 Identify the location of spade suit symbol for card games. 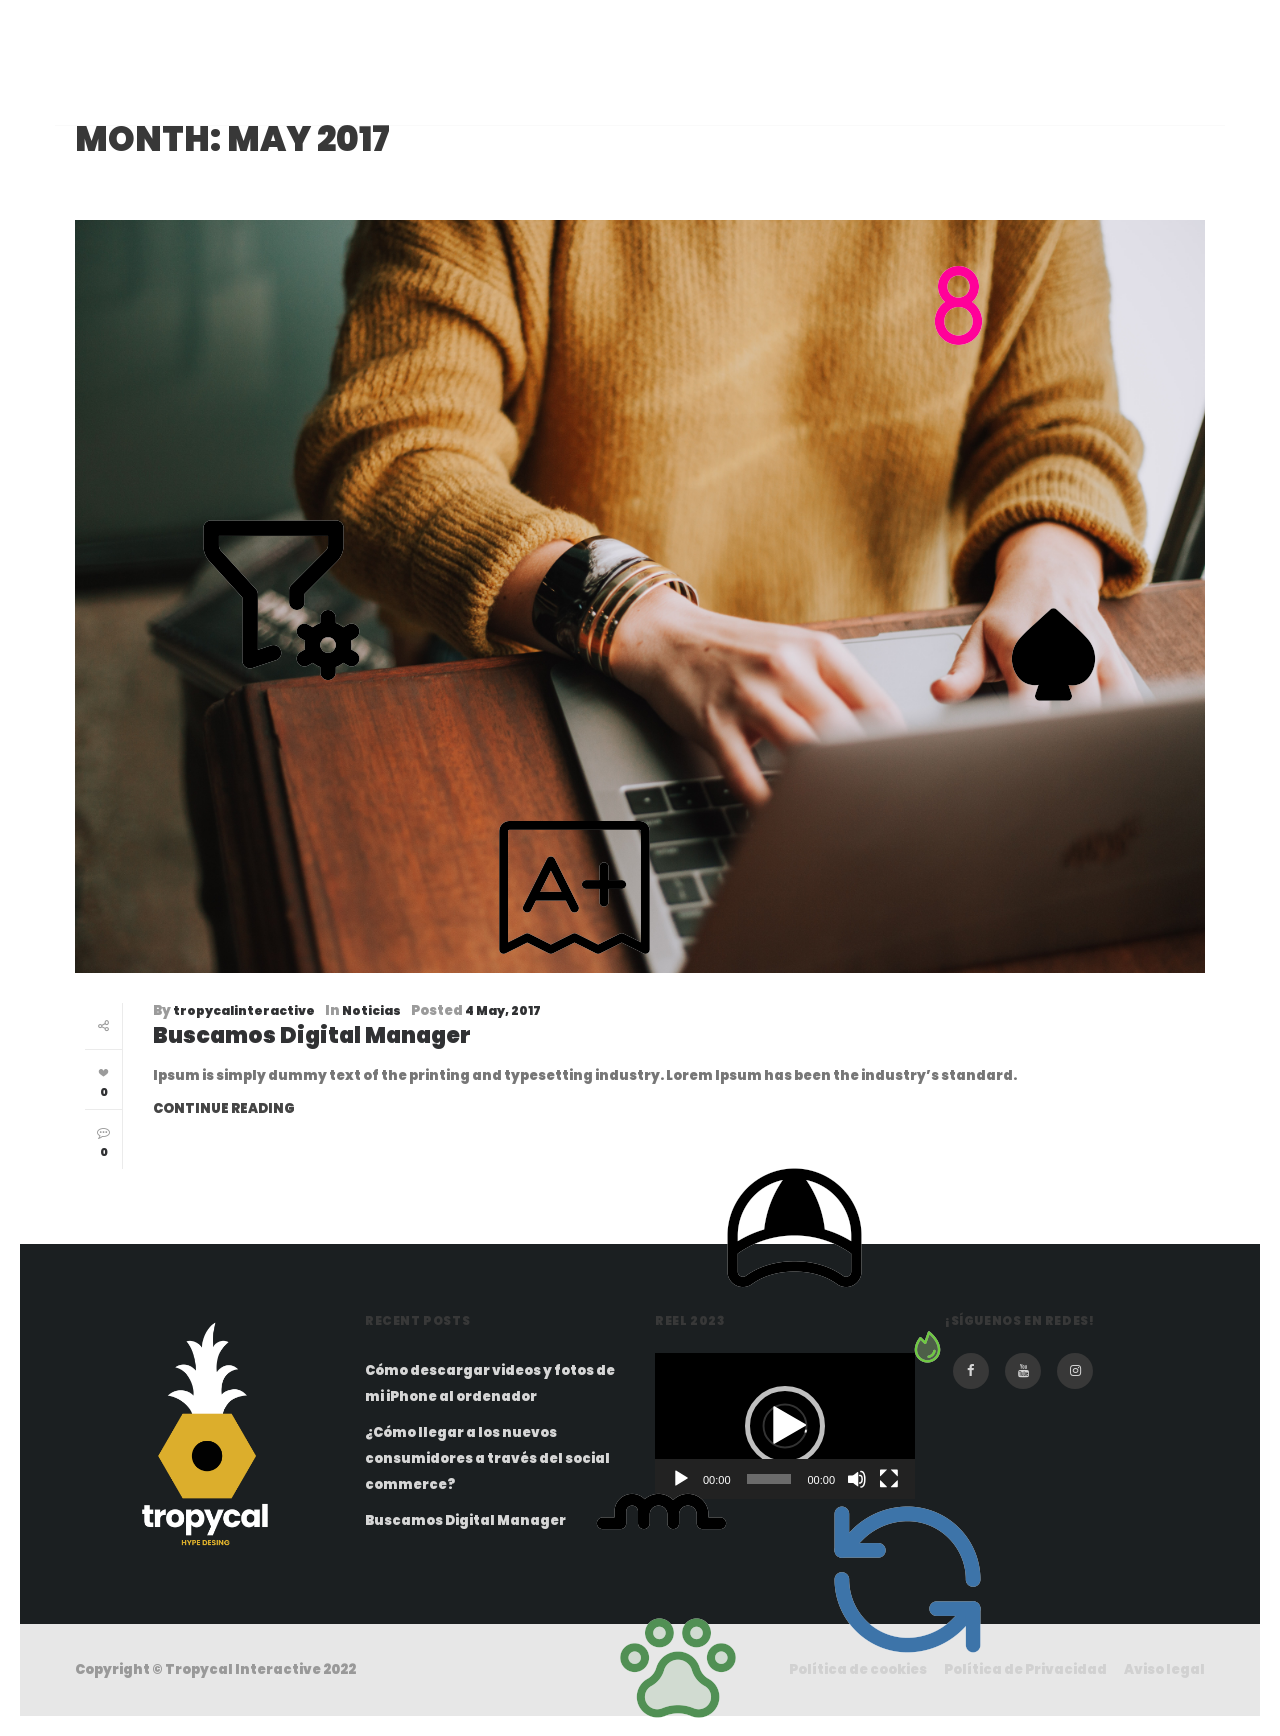
(1053, 654).